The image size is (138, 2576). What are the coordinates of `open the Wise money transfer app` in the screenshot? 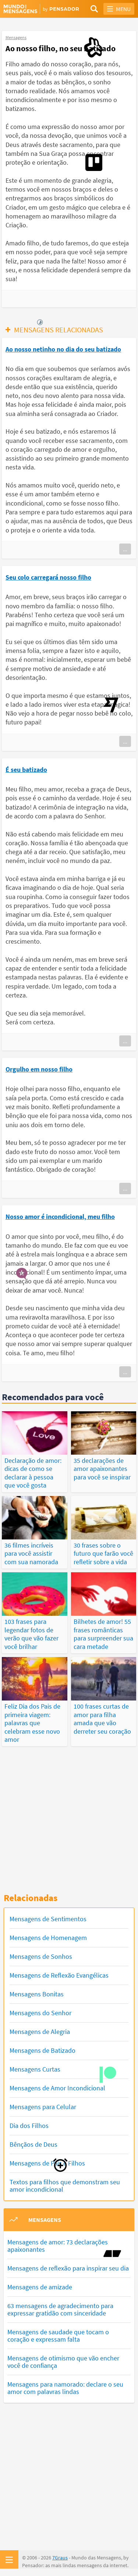 It's located at (111, 705).